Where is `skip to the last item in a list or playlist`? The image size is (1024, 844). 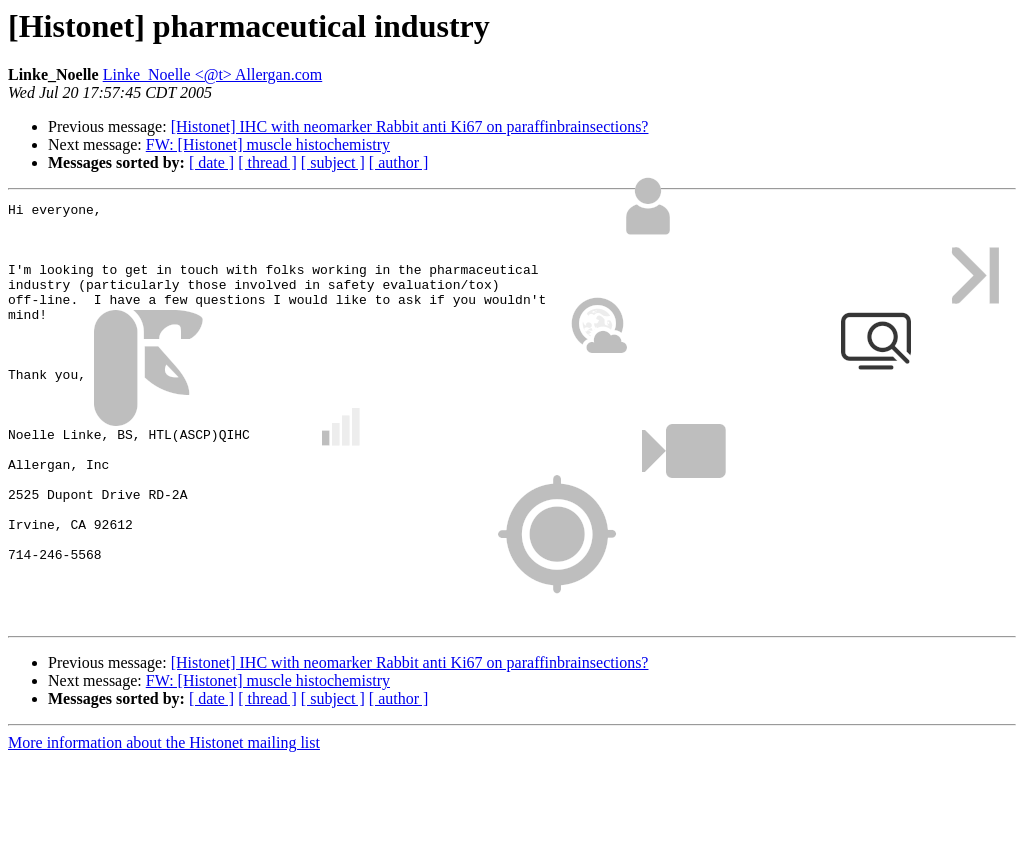 skip to the last item in a list or playlist is located at coordinates (975, 275).